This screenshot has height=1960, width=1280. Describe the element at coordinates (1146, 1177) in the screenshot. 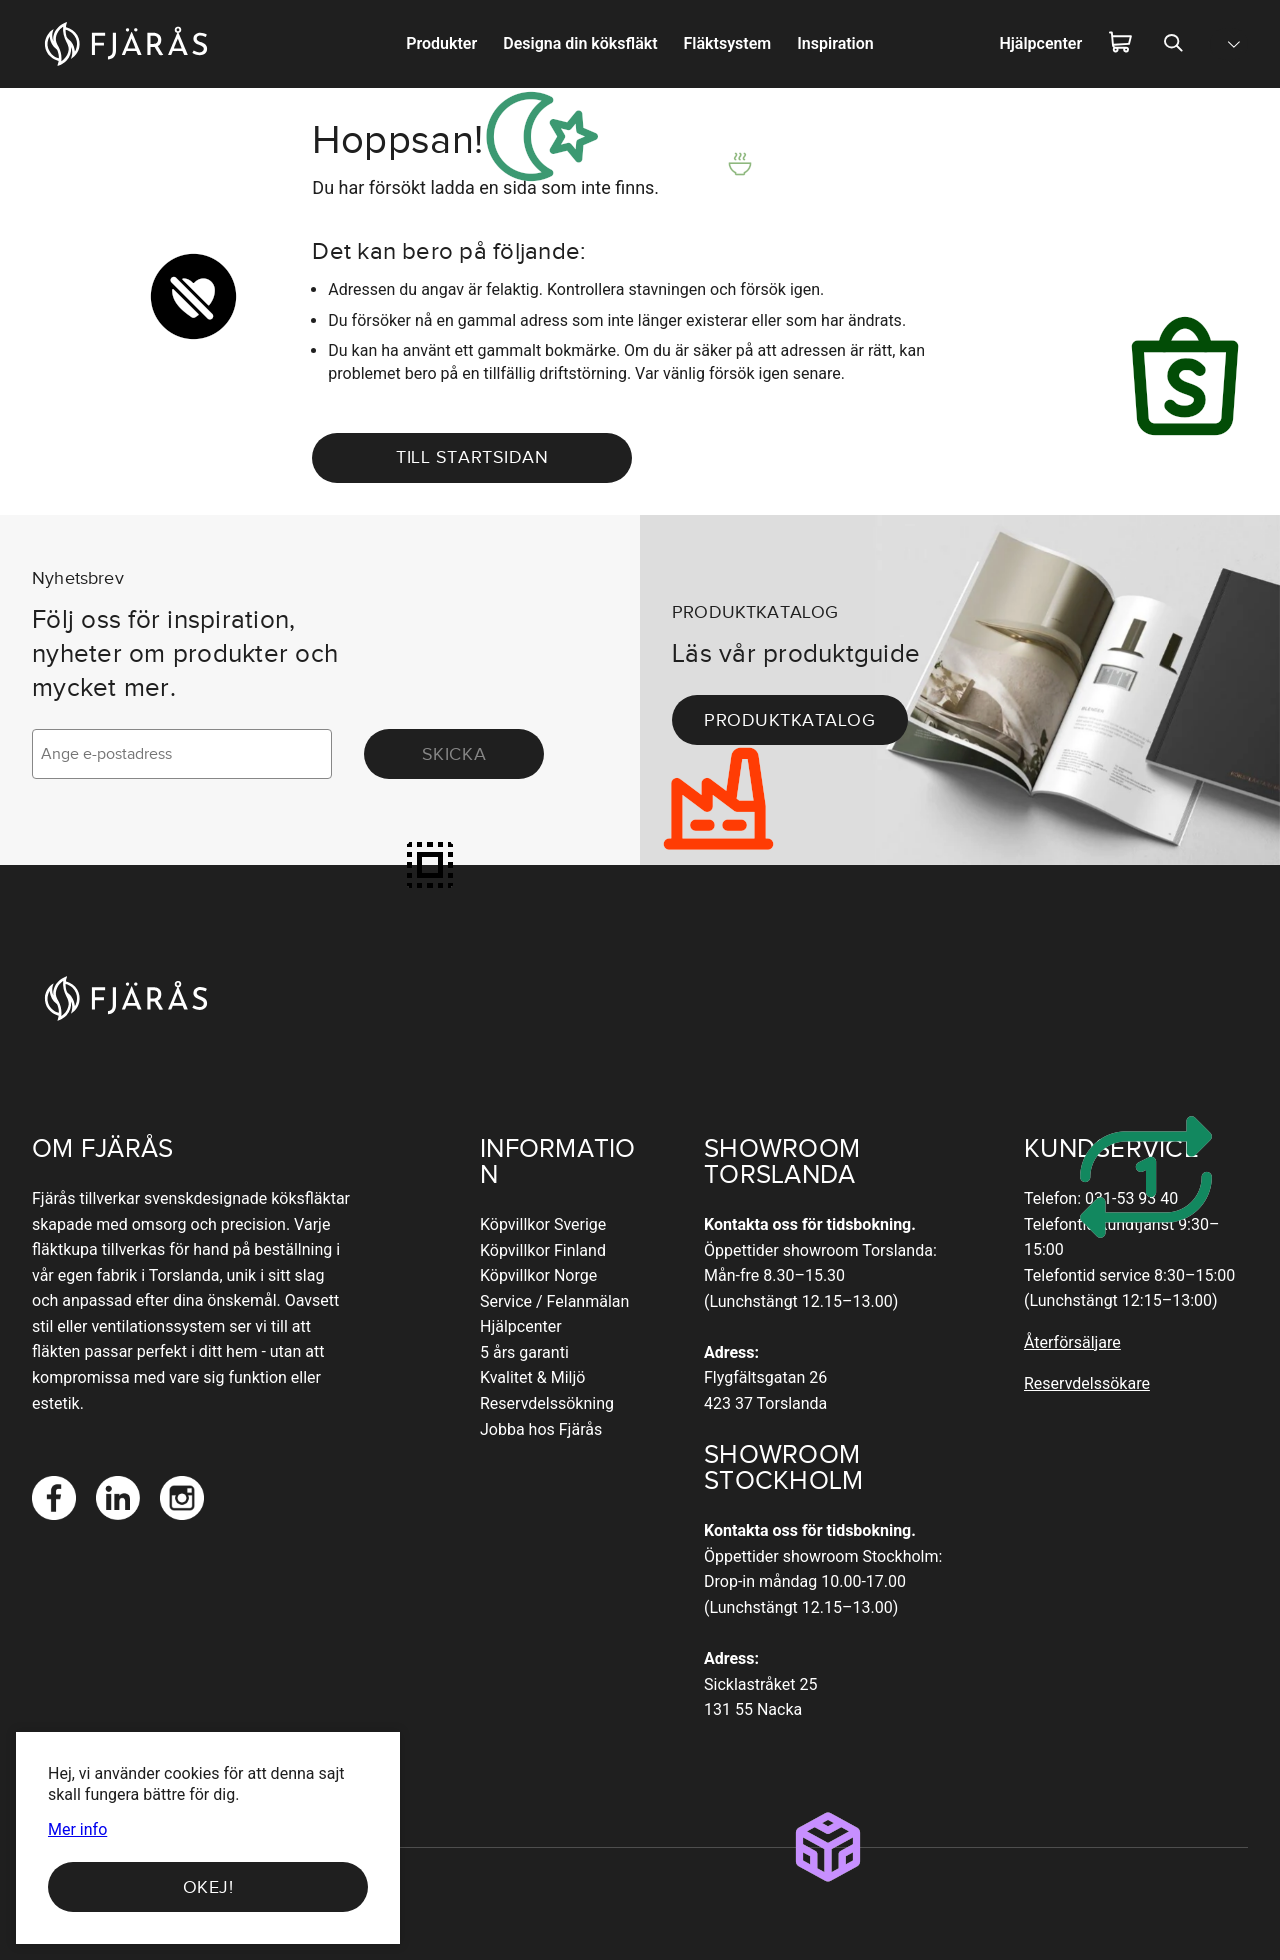

I see `repeat current track once` at that location.